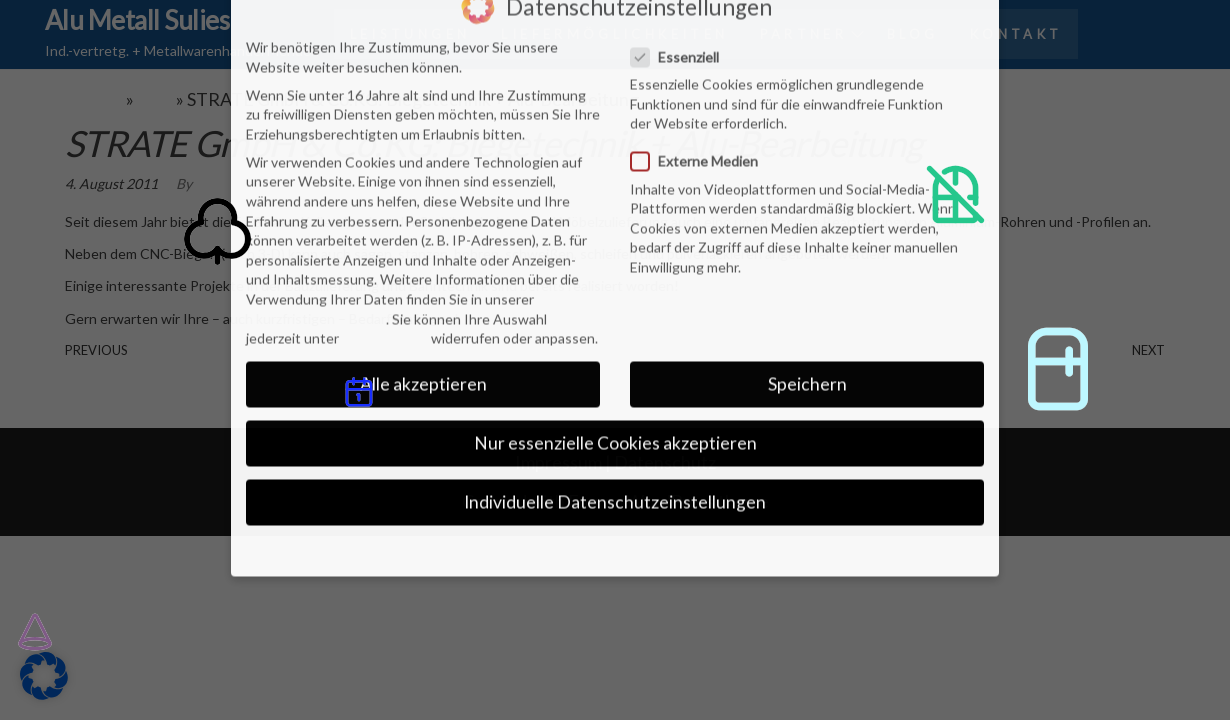 This screenshot has width=1230, height=720. Describe the element at coordinates (217, 231) in the screenshot. I see `playing card suit symbol for clubs` at that location.